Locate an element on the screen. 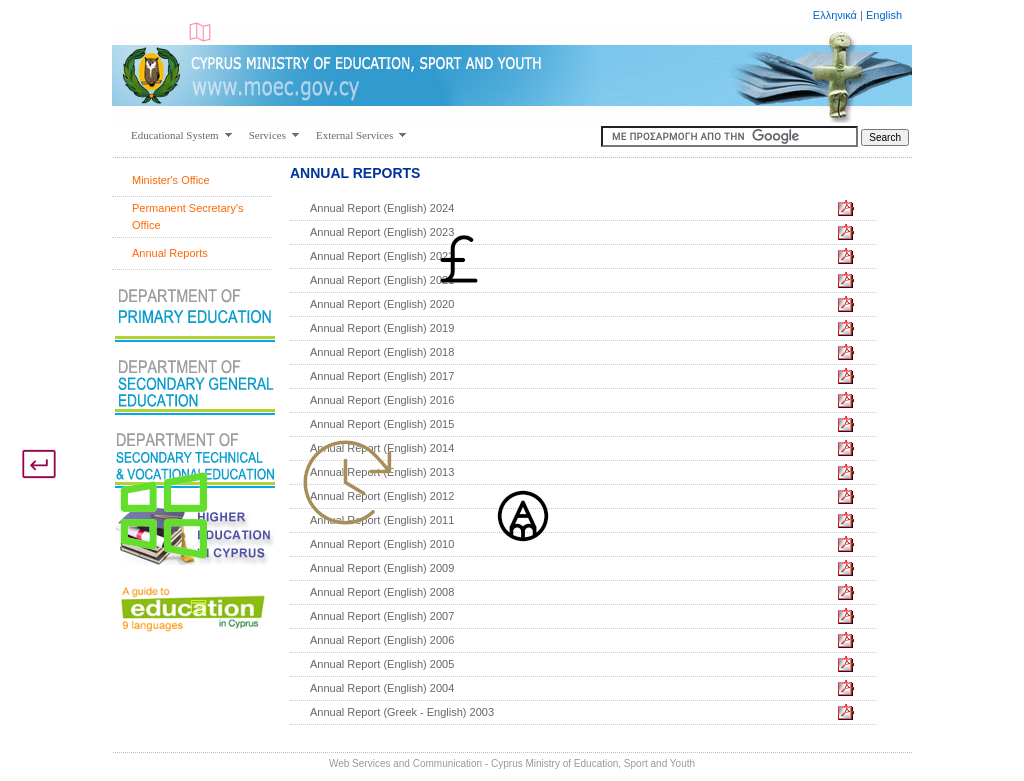 The width and height of the screenshot is (1024, 781). view map or navigation is located at coordinates (200, 32).